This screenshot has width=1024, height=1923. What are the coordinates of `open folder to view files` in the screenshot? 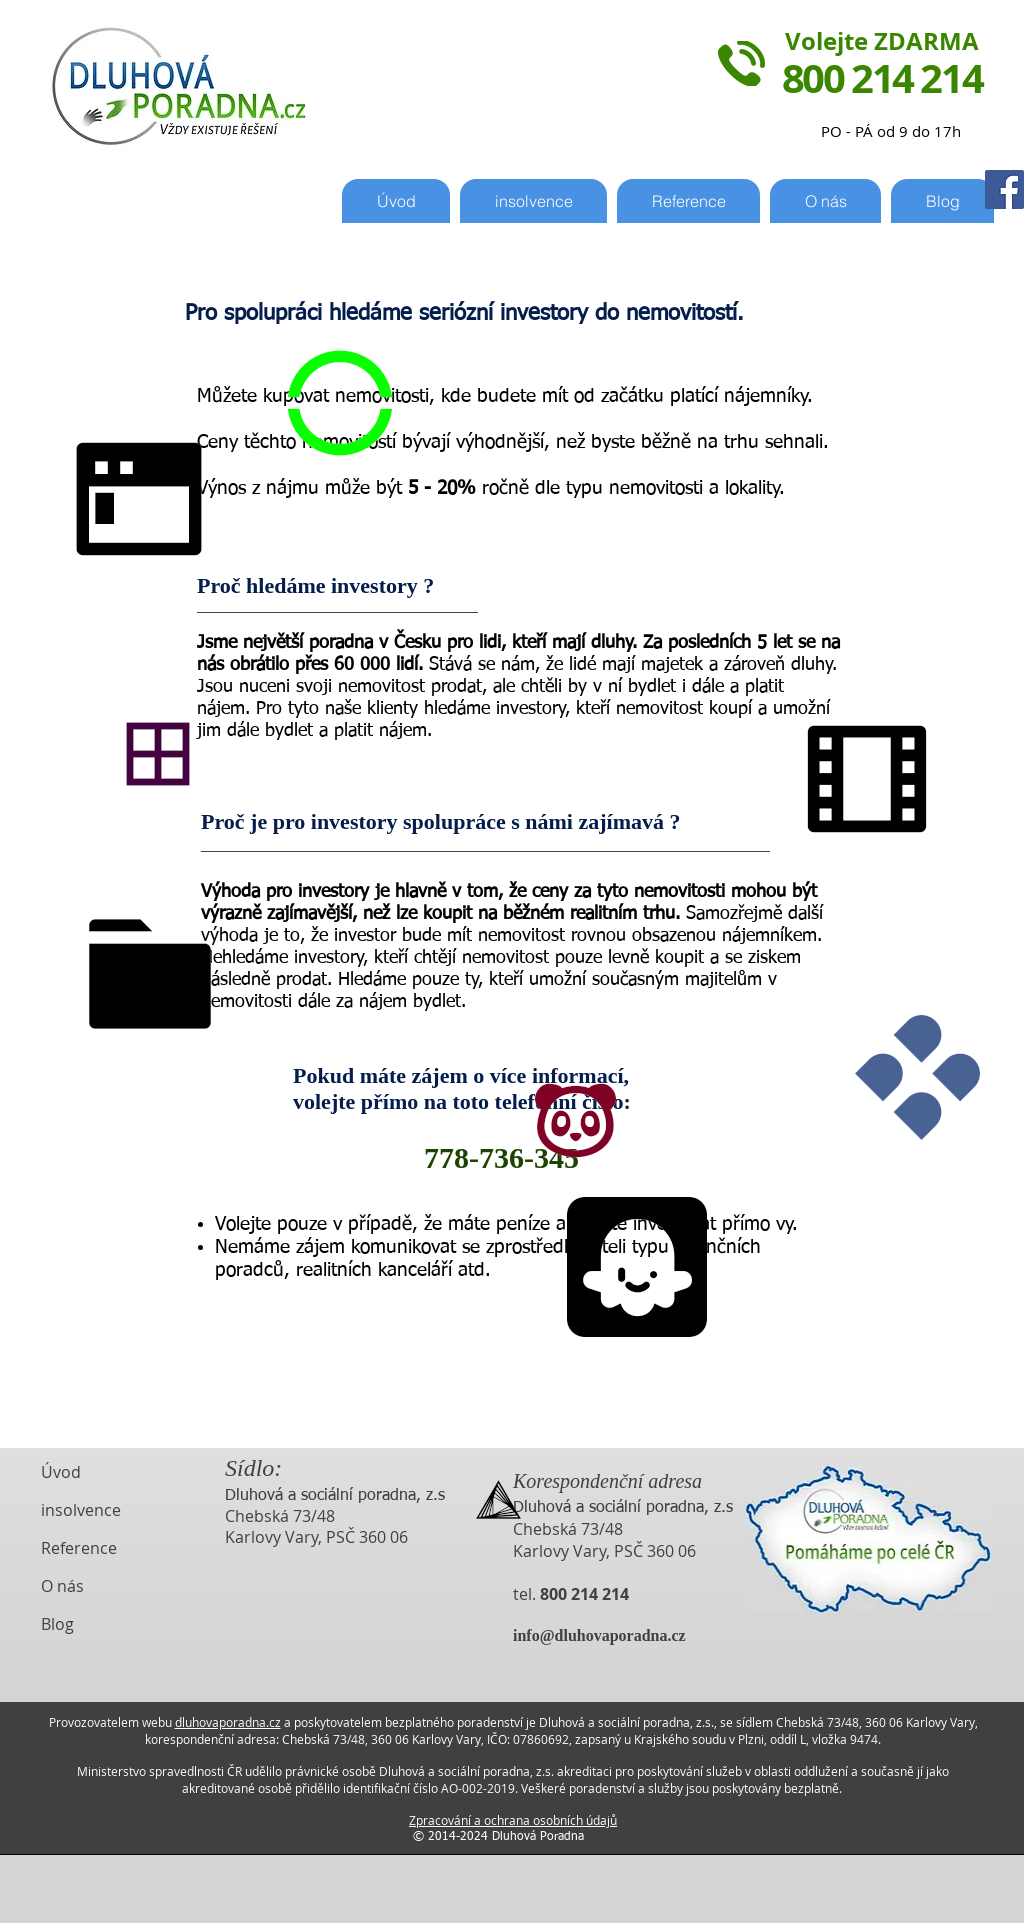 It's located at (150, 974).